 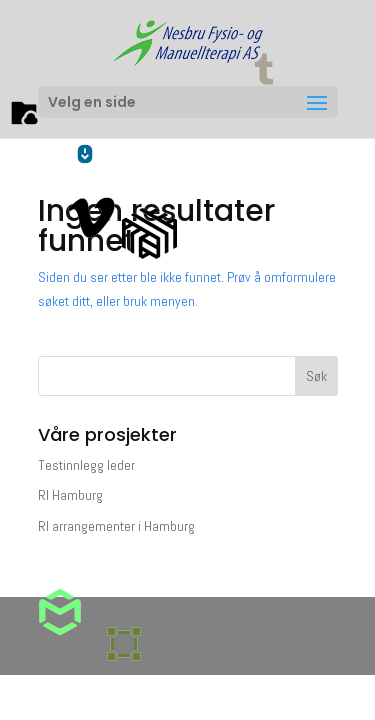 What do you see at coordinates (60, 612) in the screenshot?
I see `mailtrap email testing service logo` at bounding box center [60, 612].